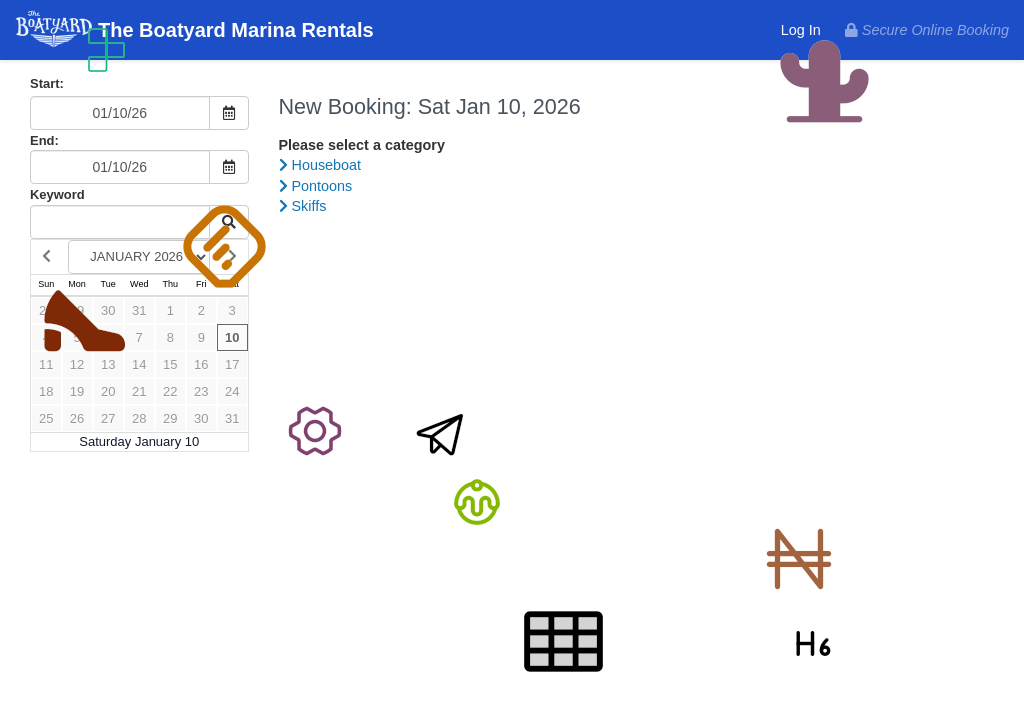  I want to click on browse women's footwear category, so click(80, 323).